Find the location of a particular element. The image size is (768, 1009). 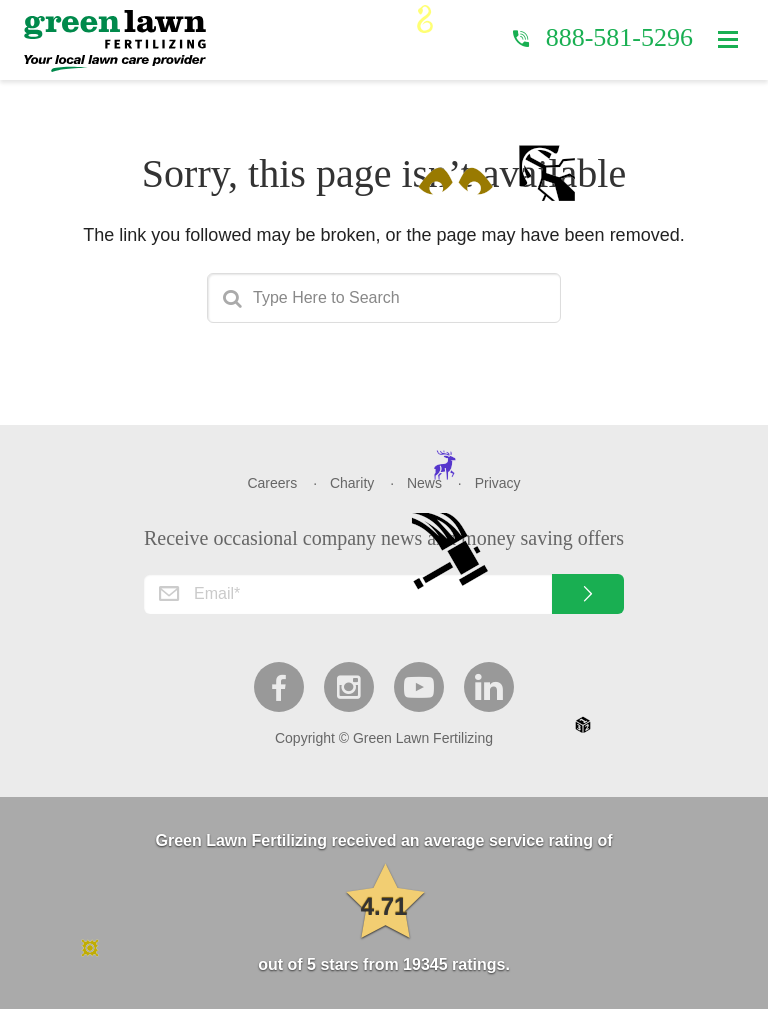

indicates a ban or moderation action is located at coordinates (450, 552).